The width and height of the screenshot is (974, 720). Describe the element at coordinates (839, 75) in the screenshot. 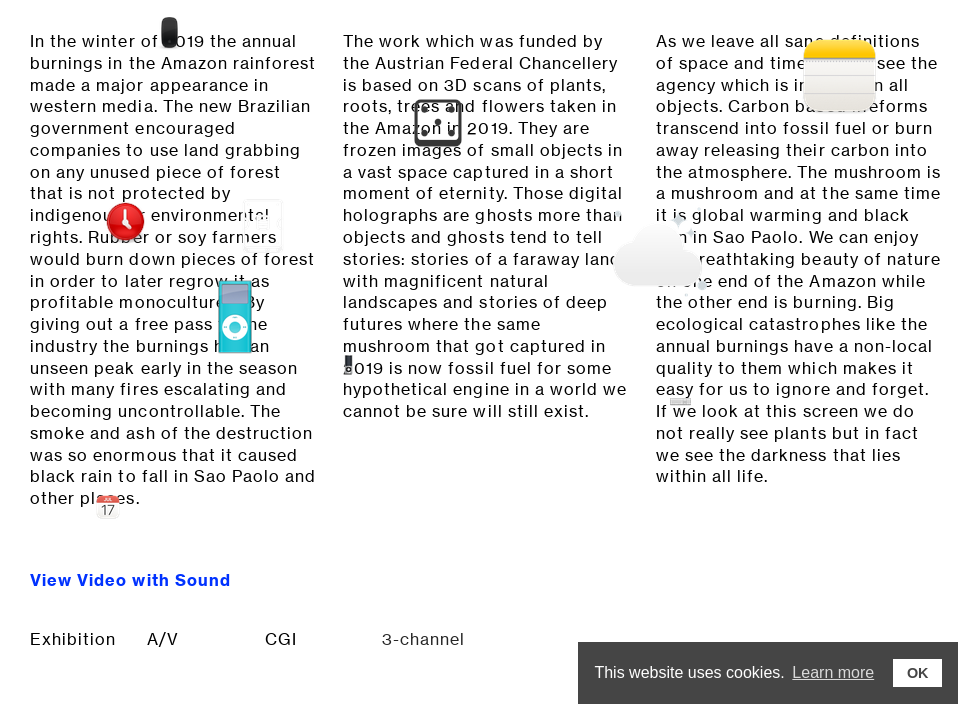

I see `open the notes app` at that location.